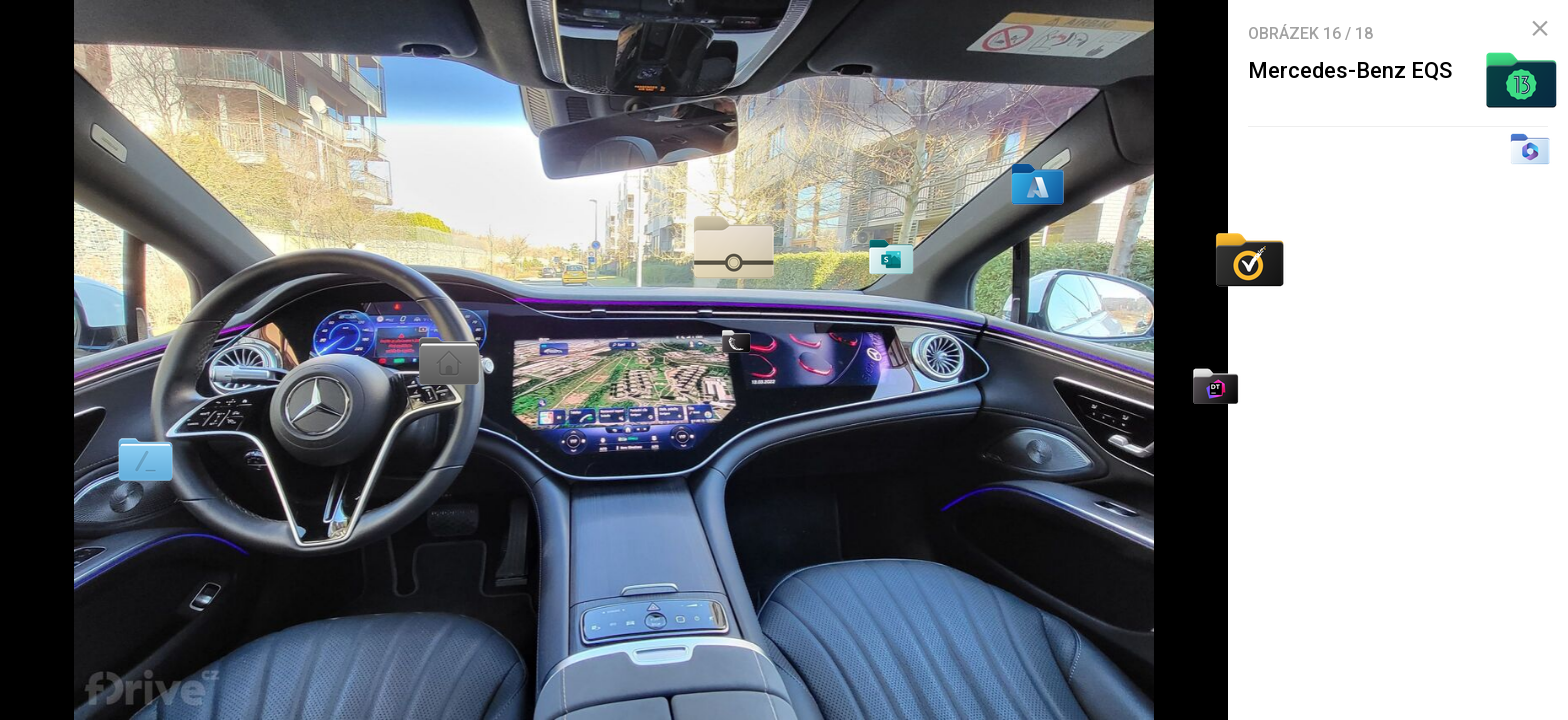 The height and width of the screenshot is (720, 1568). I want to click on folder containing pokémon game files or assets, so click(733, 249).